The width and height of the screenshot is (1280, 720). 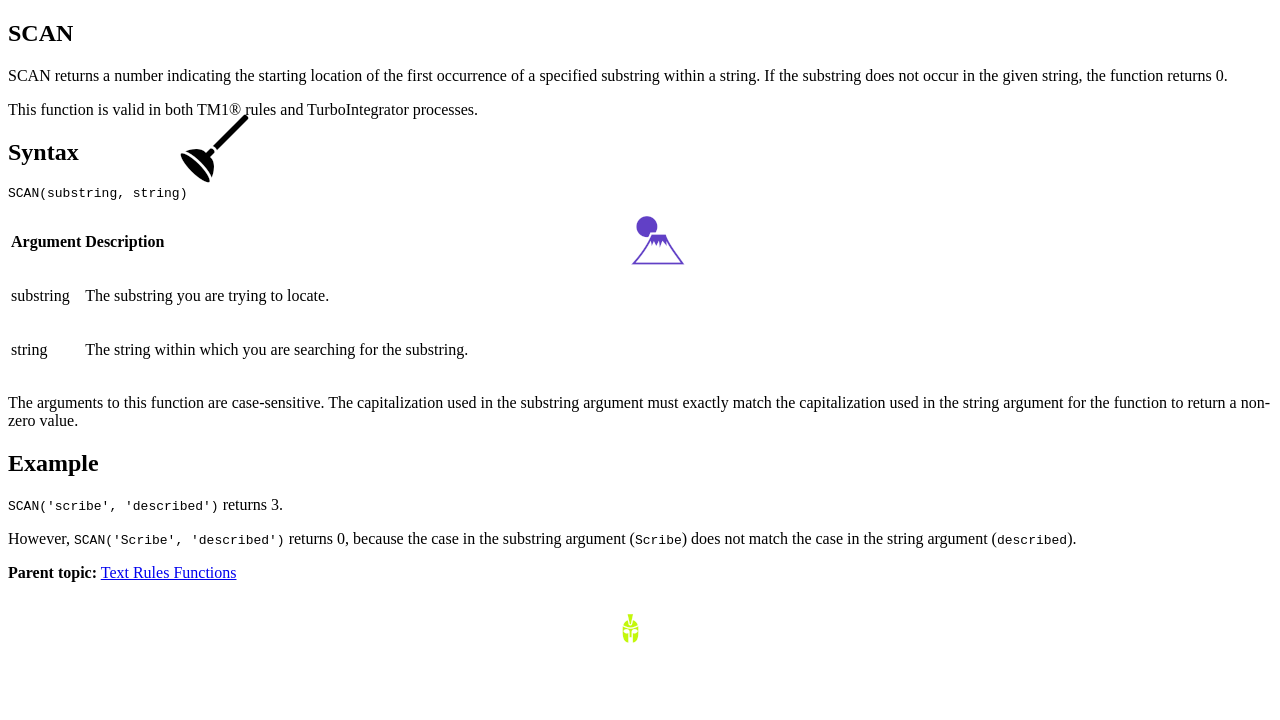 I want to click on report a plumbing issue or maintenance request, so click(x=214, y=148).